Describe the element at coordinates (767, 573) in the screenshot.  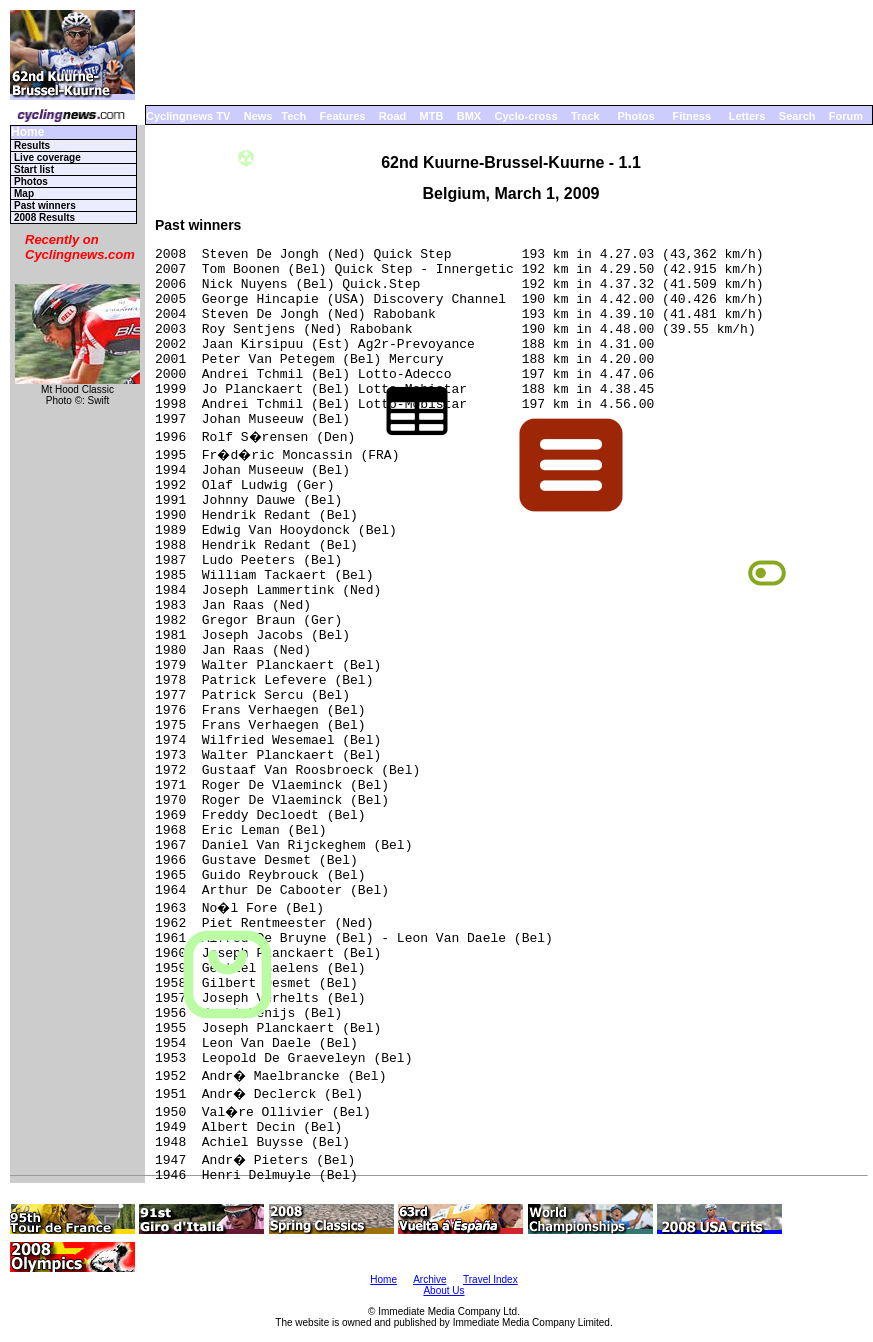
I see `toggle a setting off` at that location.